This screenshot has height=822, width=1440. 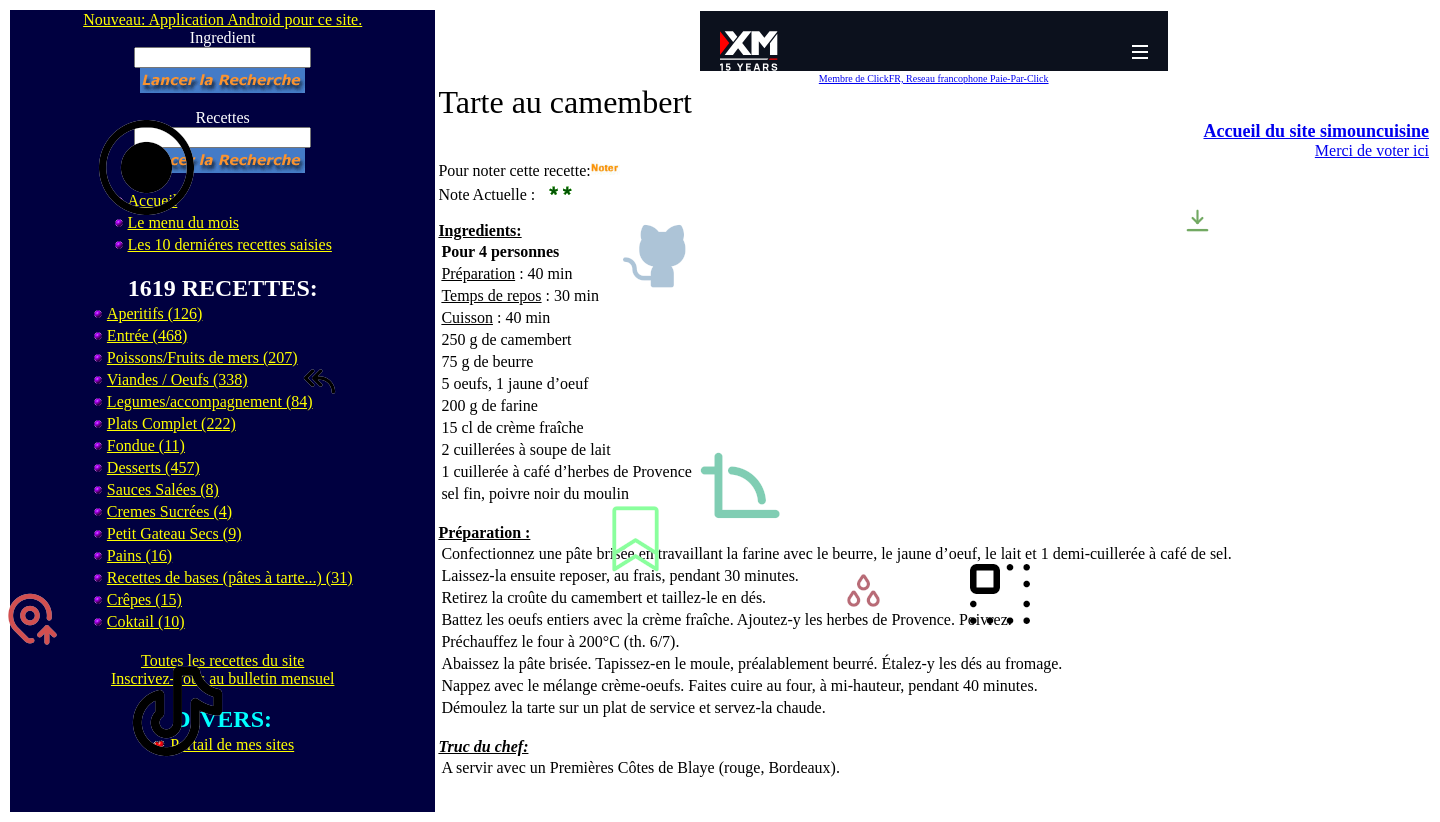 I want to click on download file to device, so click(x=1197, y=220).